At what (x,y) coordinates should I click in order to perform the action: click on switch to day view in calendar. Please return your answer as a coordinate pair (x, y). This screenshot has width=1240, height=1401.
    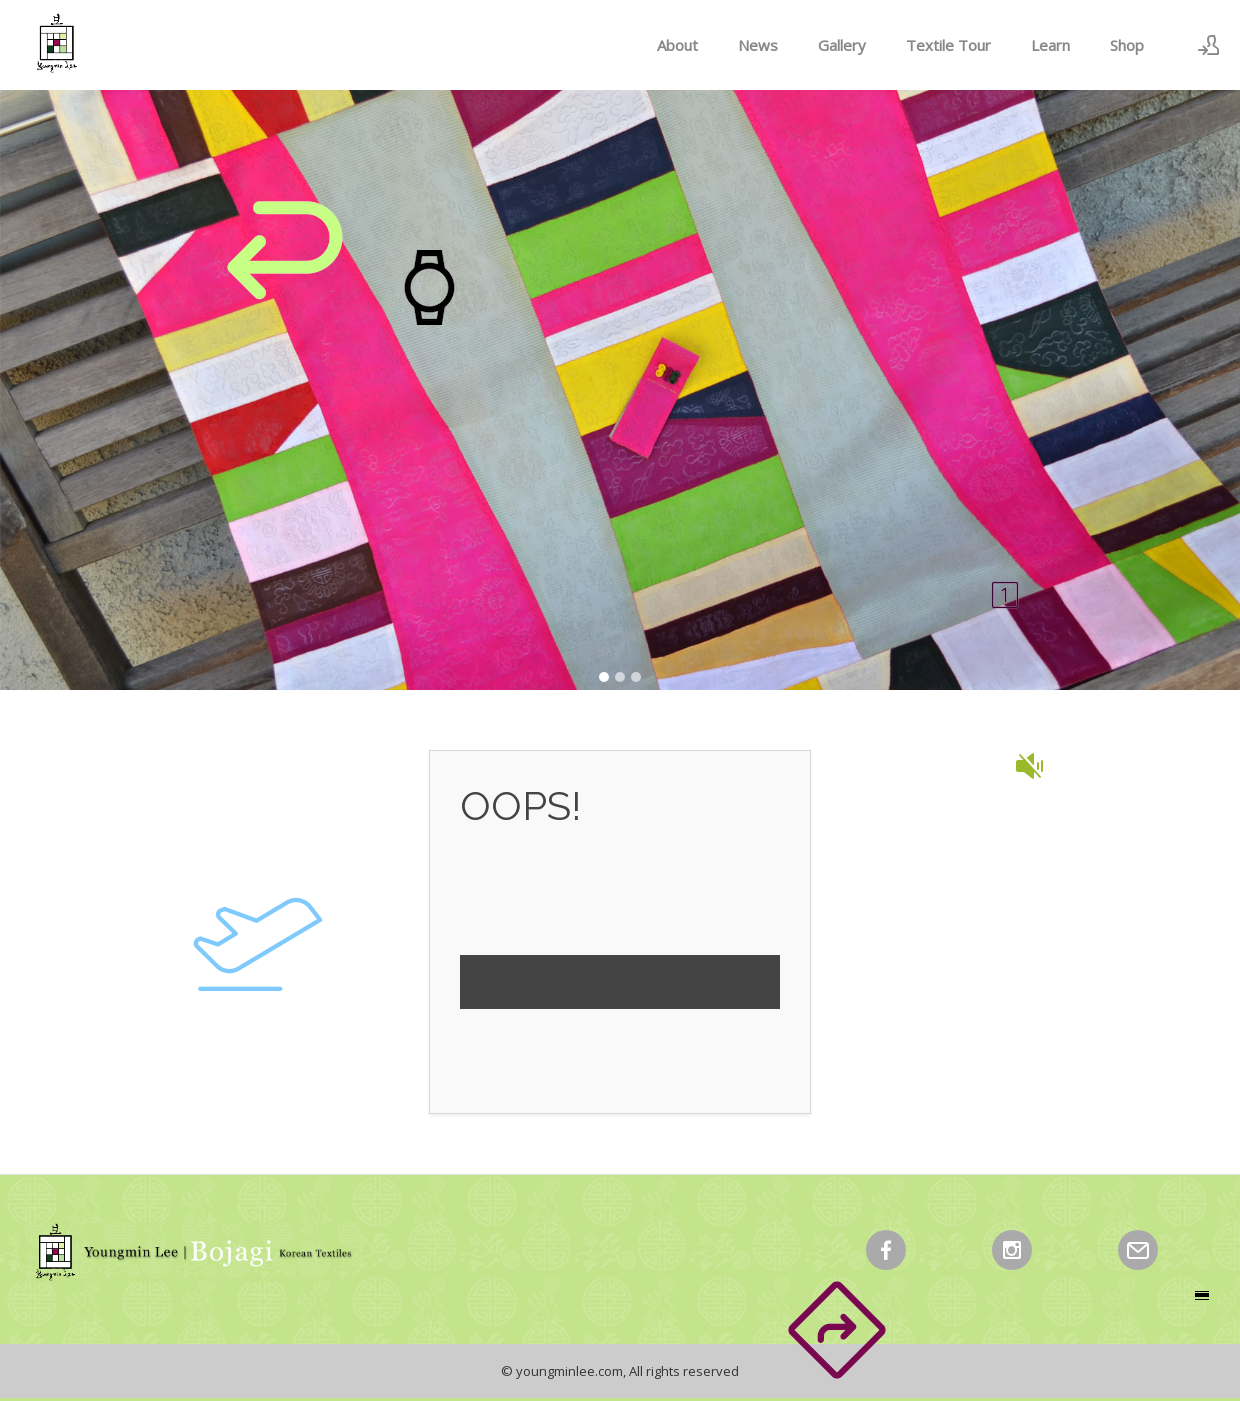
    Looking at the image, I should click on (1202, 1295).